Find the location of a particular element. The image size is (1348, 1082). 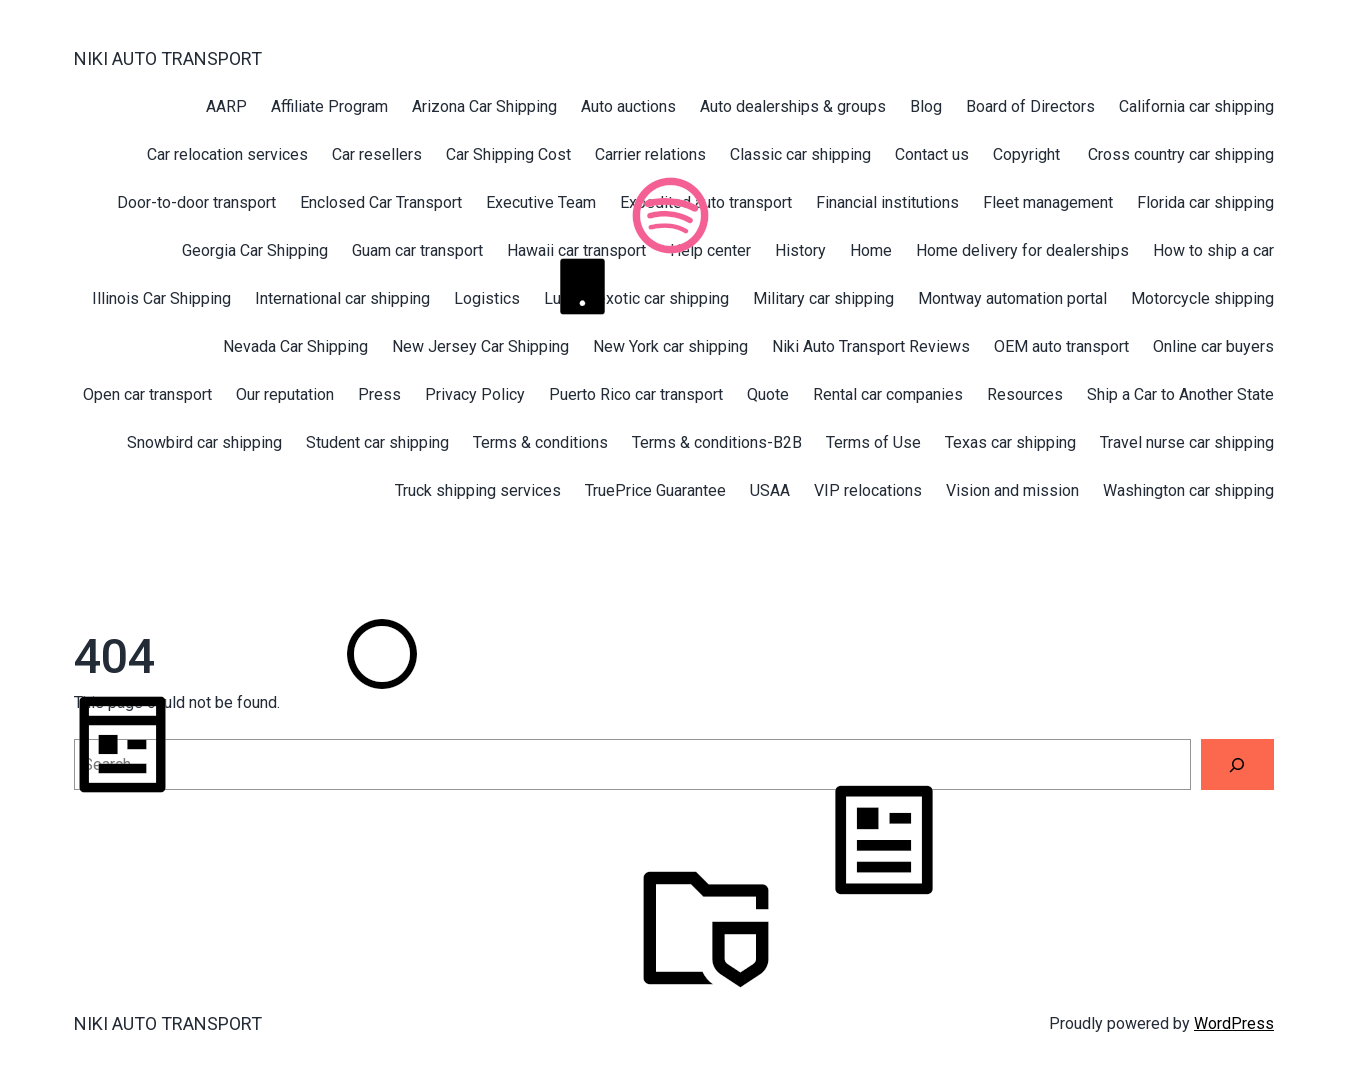

access protected or secure files is located at coordinates (706, 928).